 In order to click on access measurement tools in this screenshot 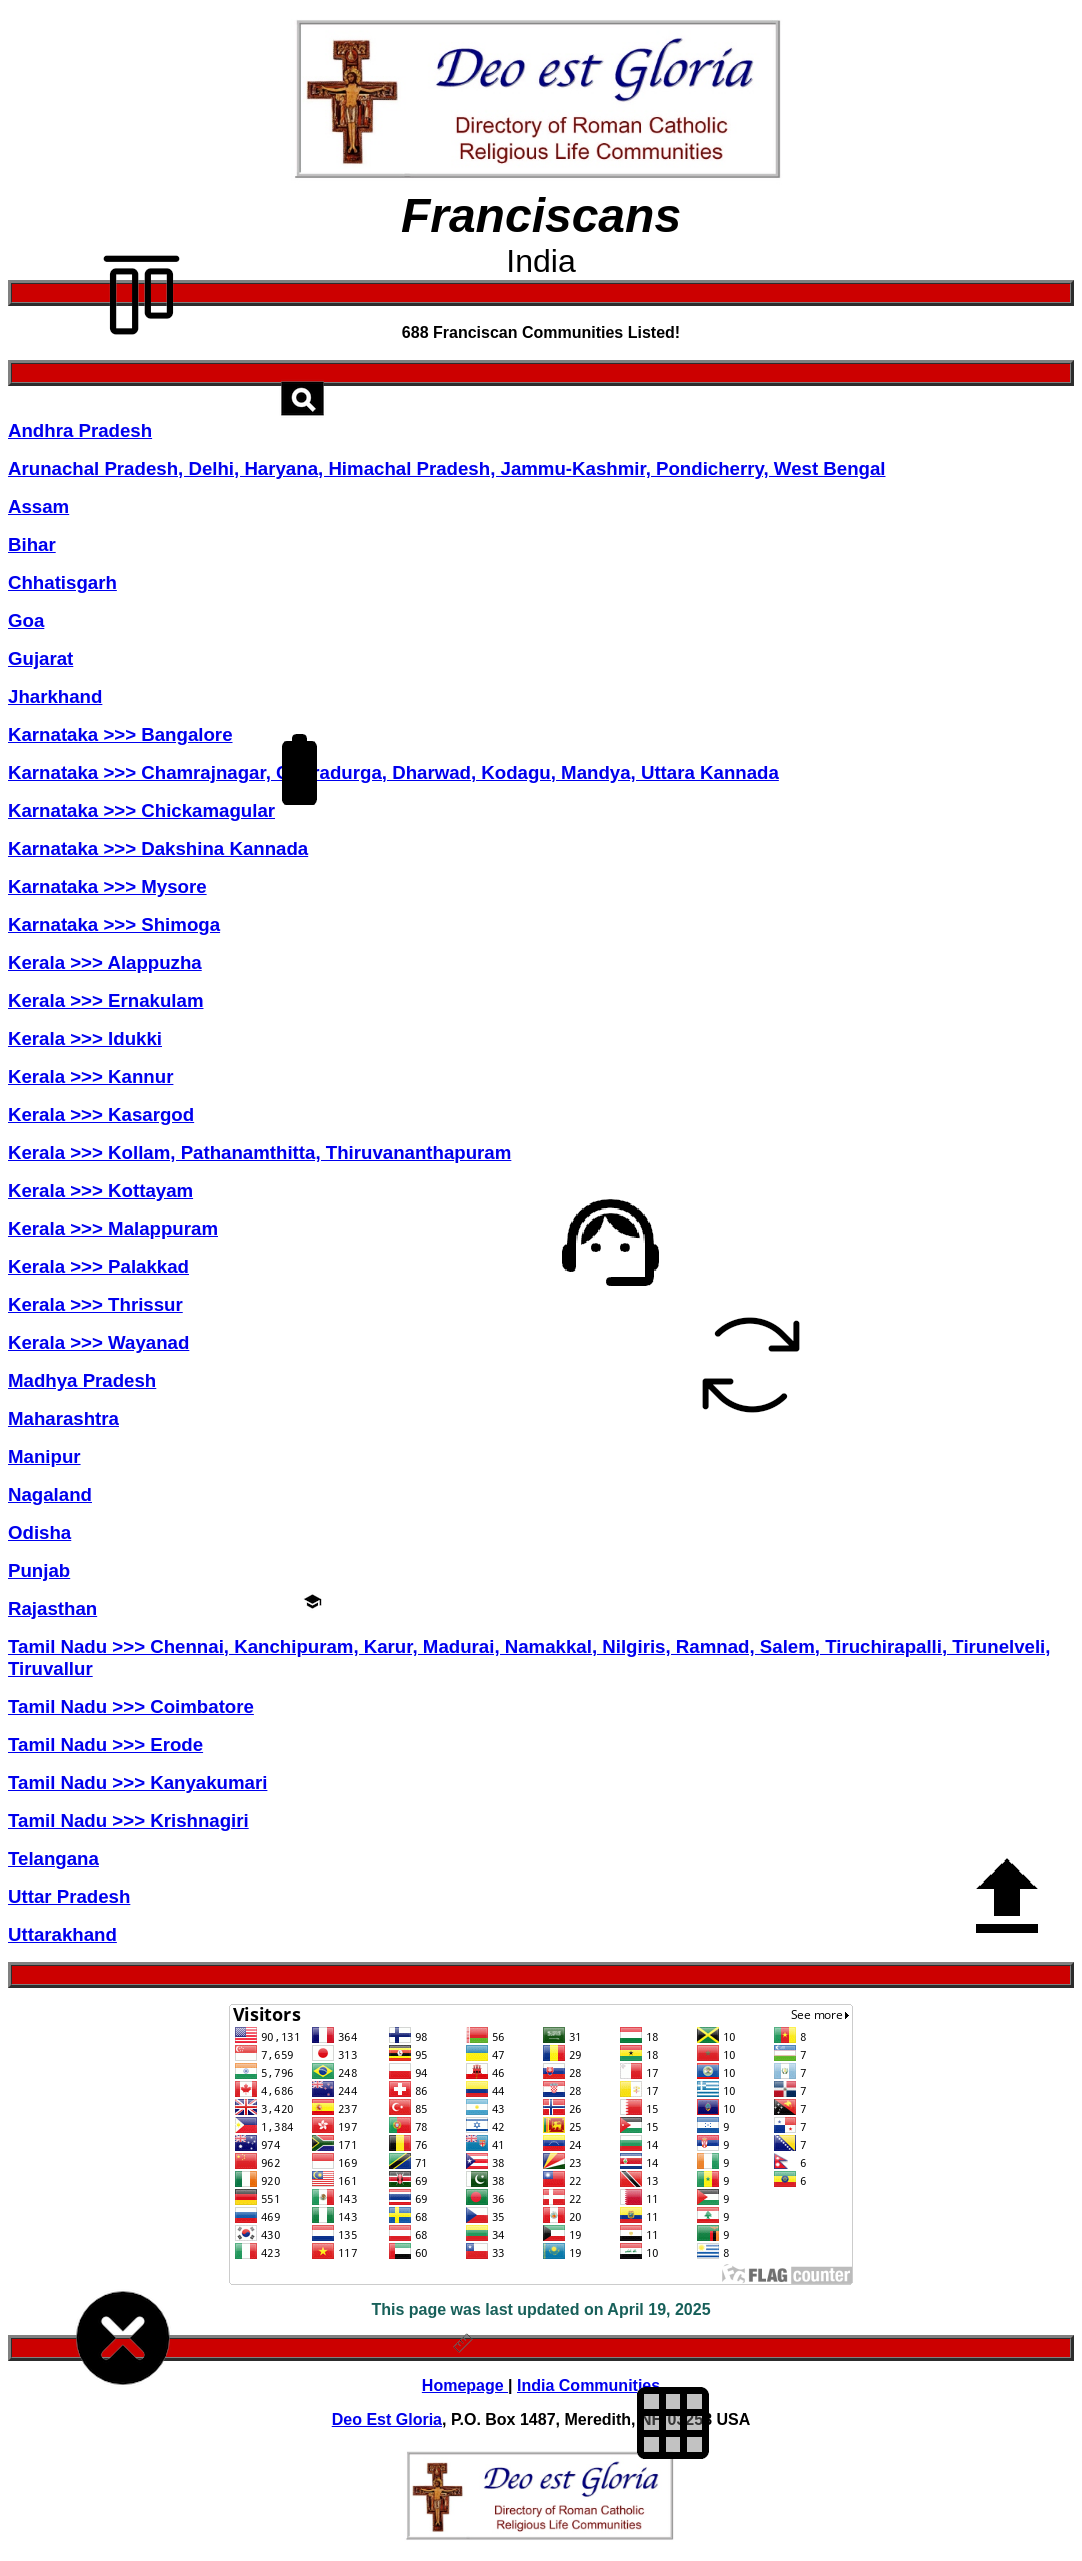, I will do `click(463, 2343)`.